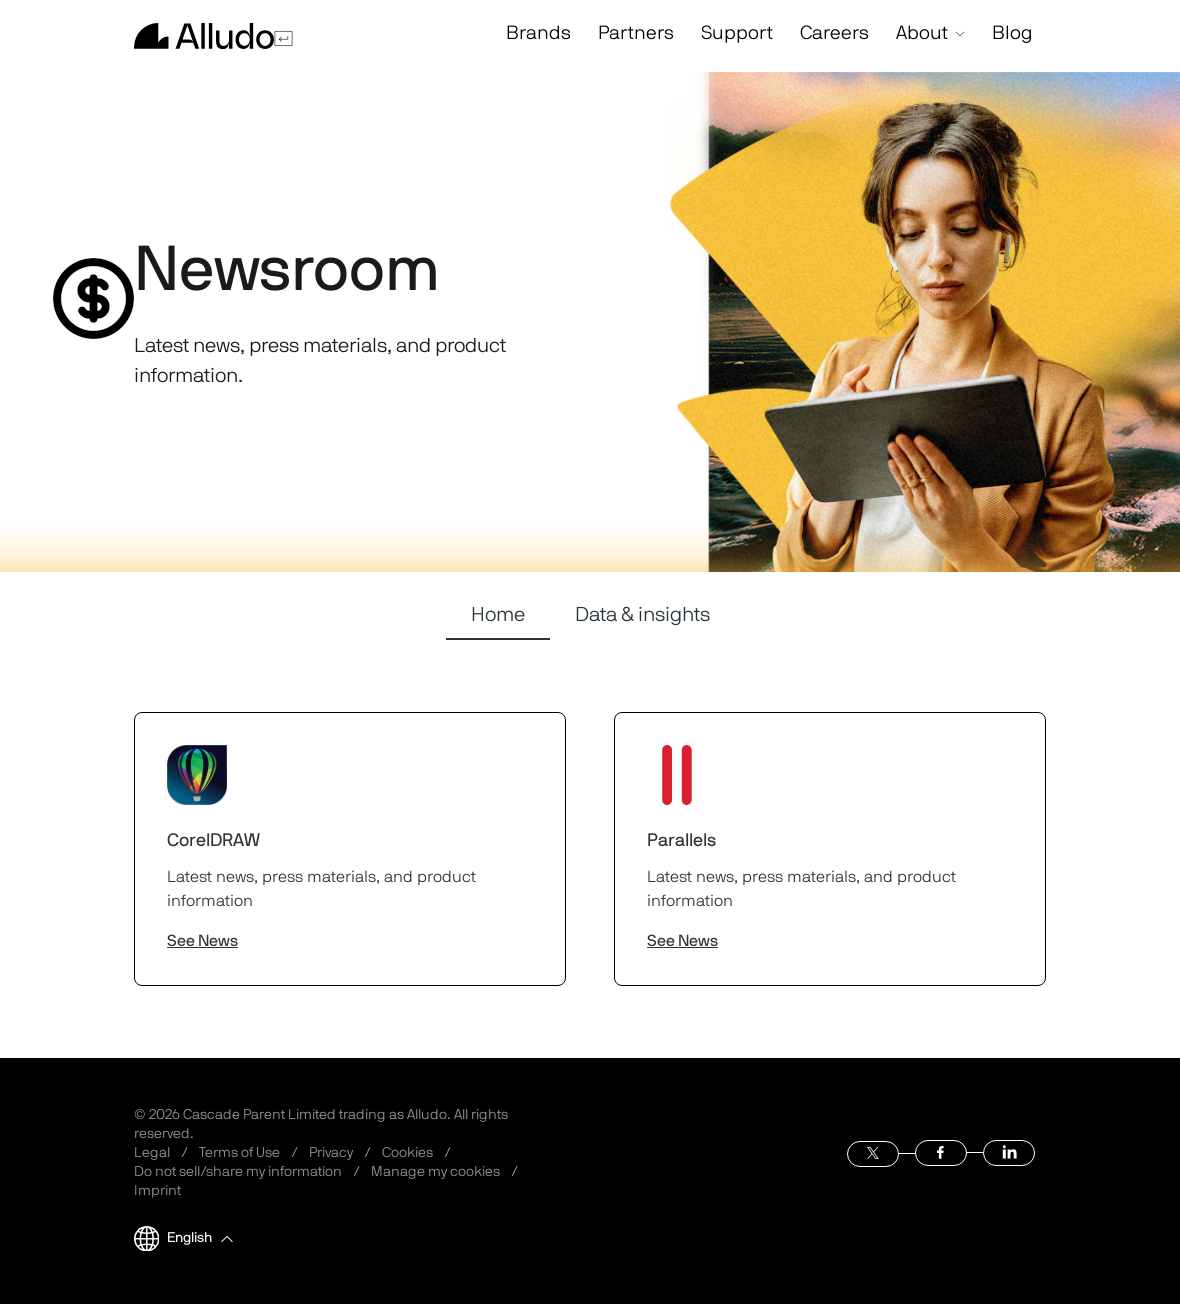 The width and height of the screenshot is (1180, 1304). I want to click on view your account balance, so click(93, 298).